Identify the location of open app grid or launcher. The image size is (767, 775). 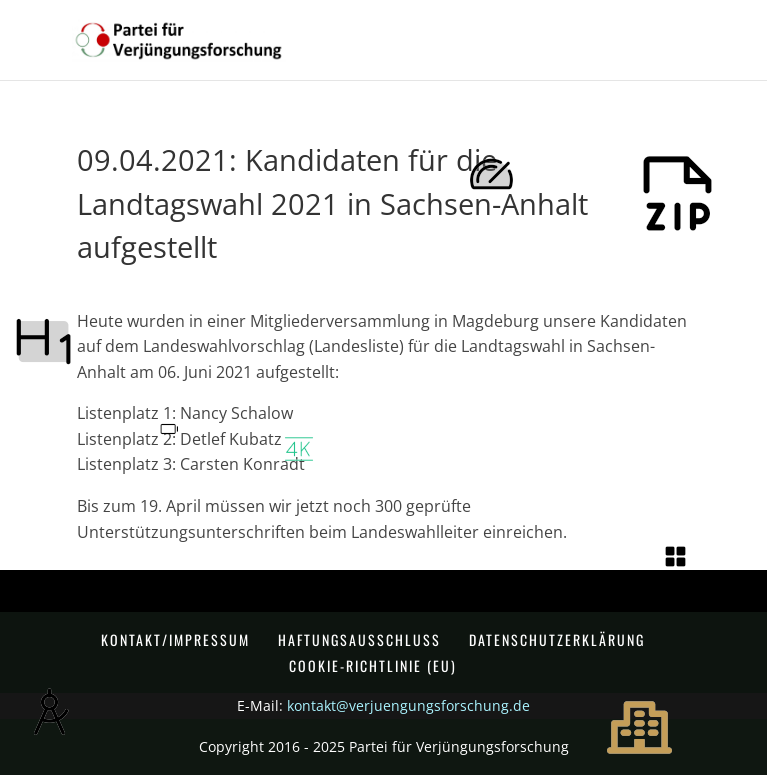
(675, 556).